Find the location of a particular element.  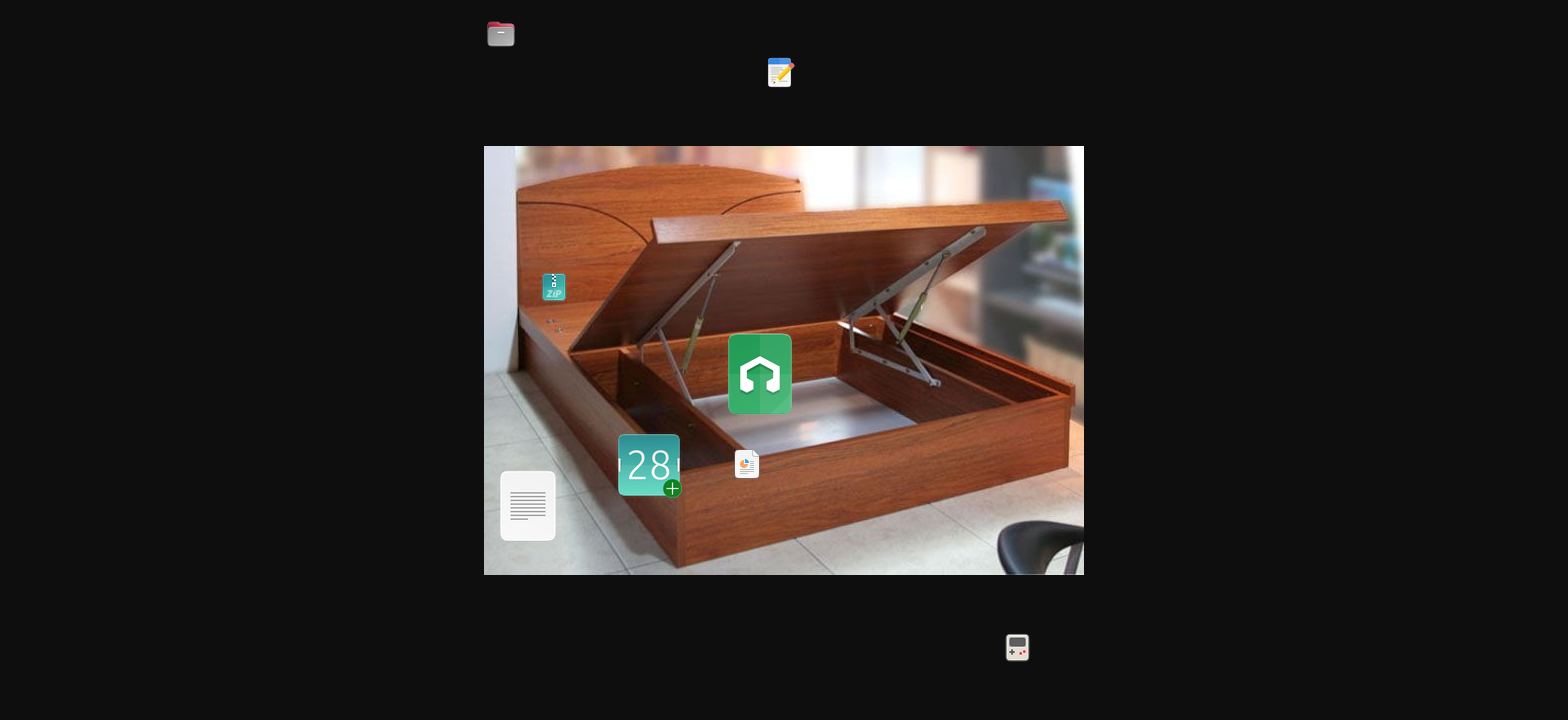

indicates a file or folder contains documents is located at coordinates (528, 506).